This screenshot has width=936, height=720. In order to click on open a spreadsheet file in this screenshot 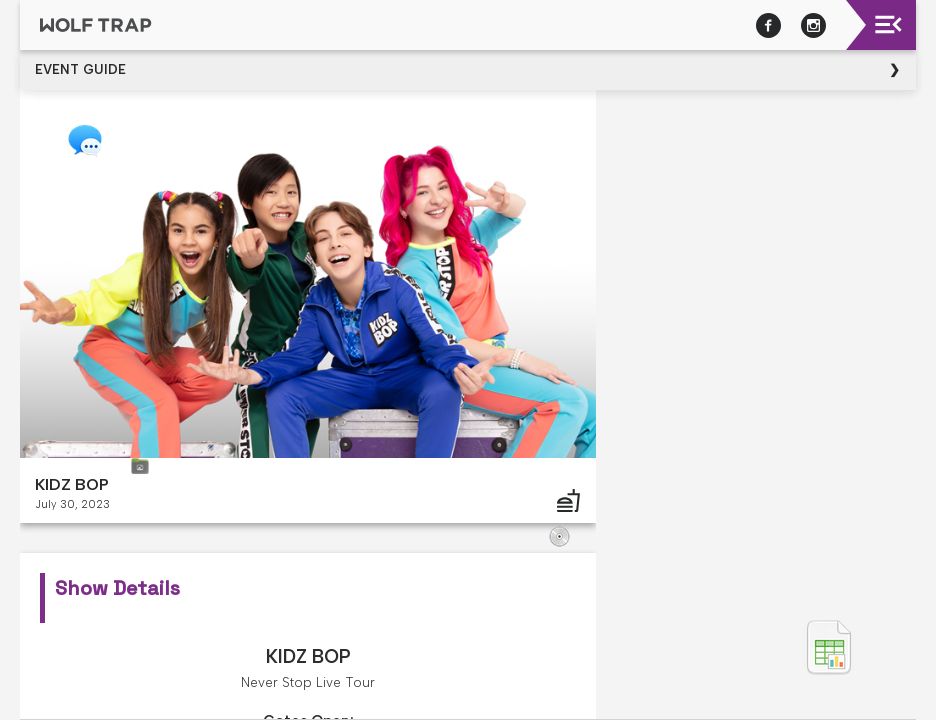, I will do `click(829, 647)`.